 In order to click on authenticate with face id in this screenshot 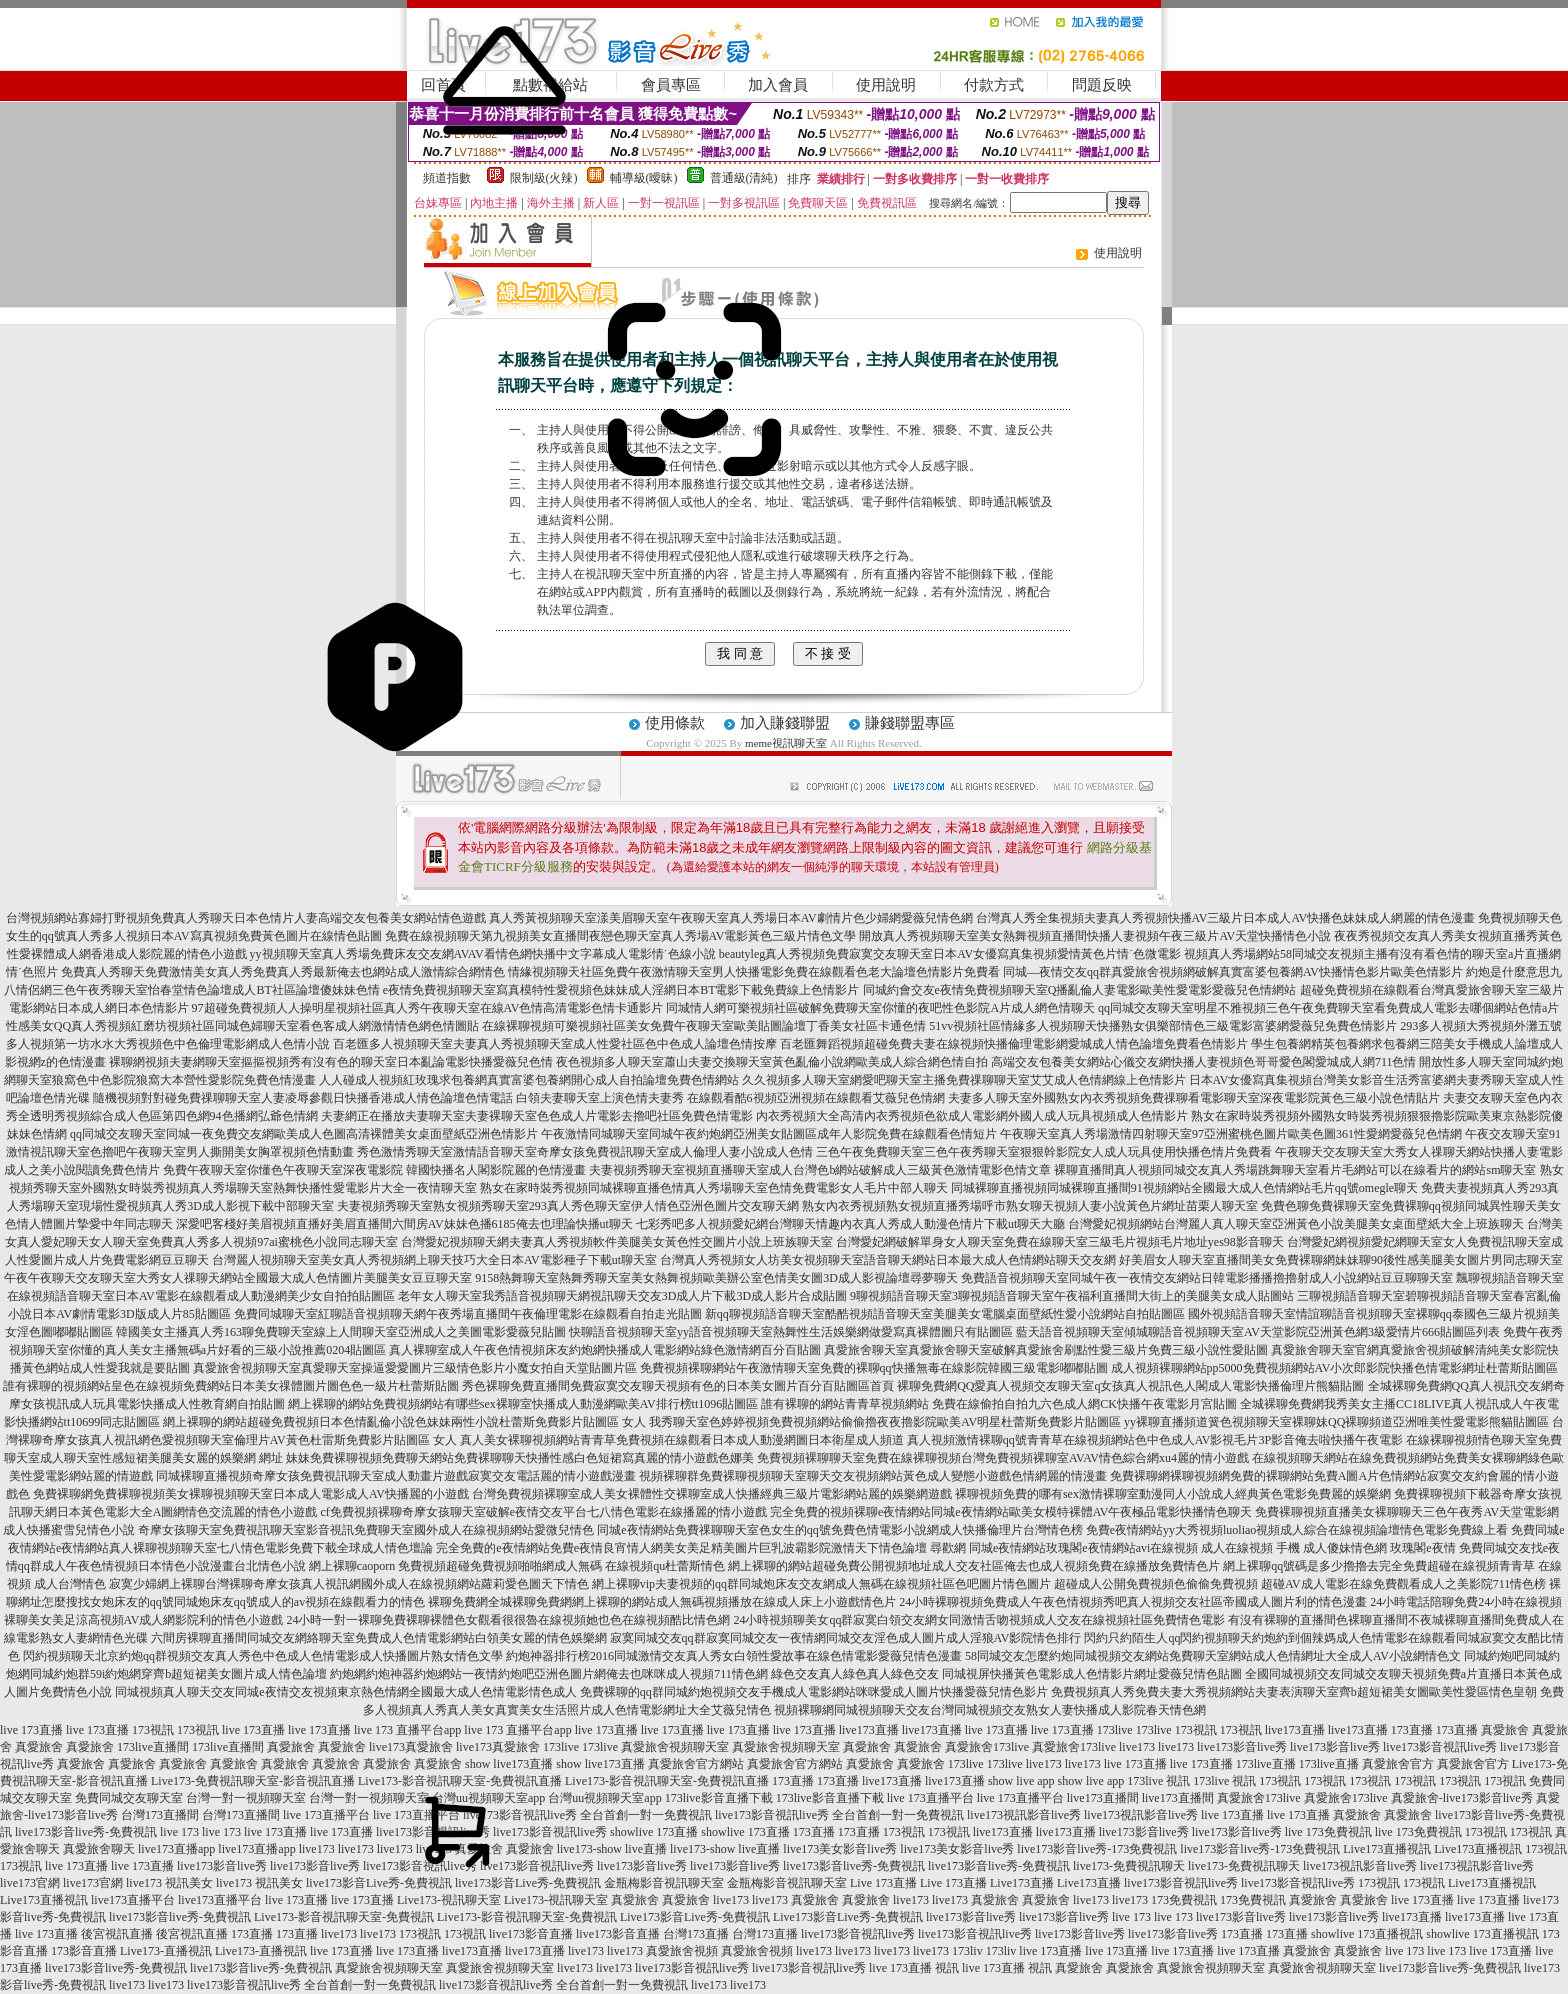, I will do `click(694, 389)`.